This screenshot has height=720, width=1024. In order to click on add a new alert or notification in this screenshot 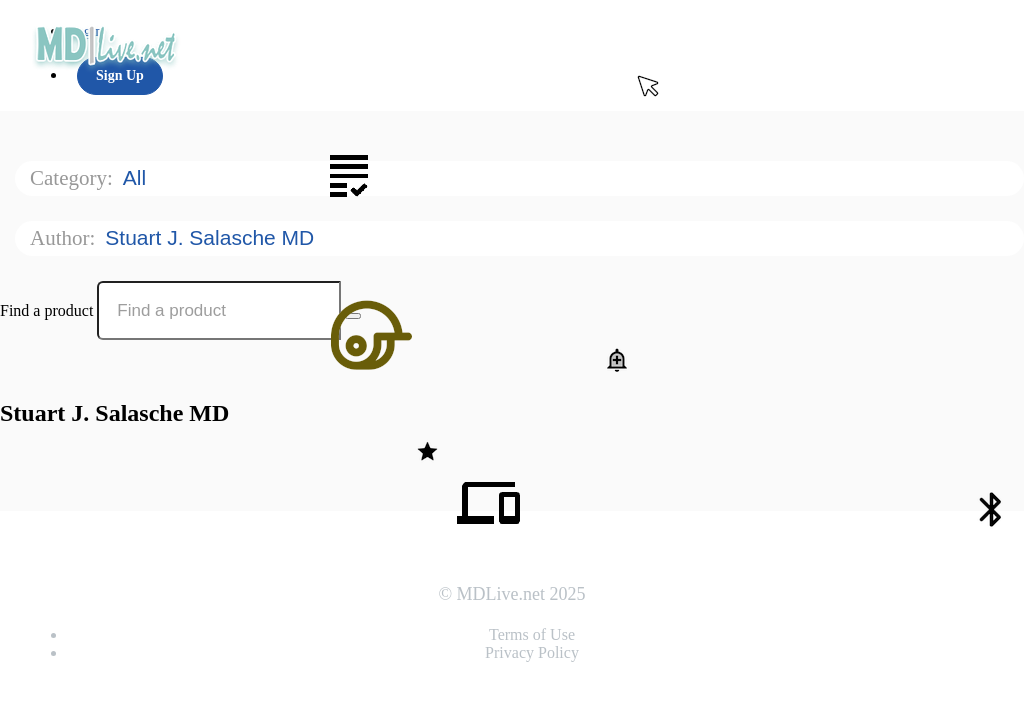, I will do `click(617, 360)`.